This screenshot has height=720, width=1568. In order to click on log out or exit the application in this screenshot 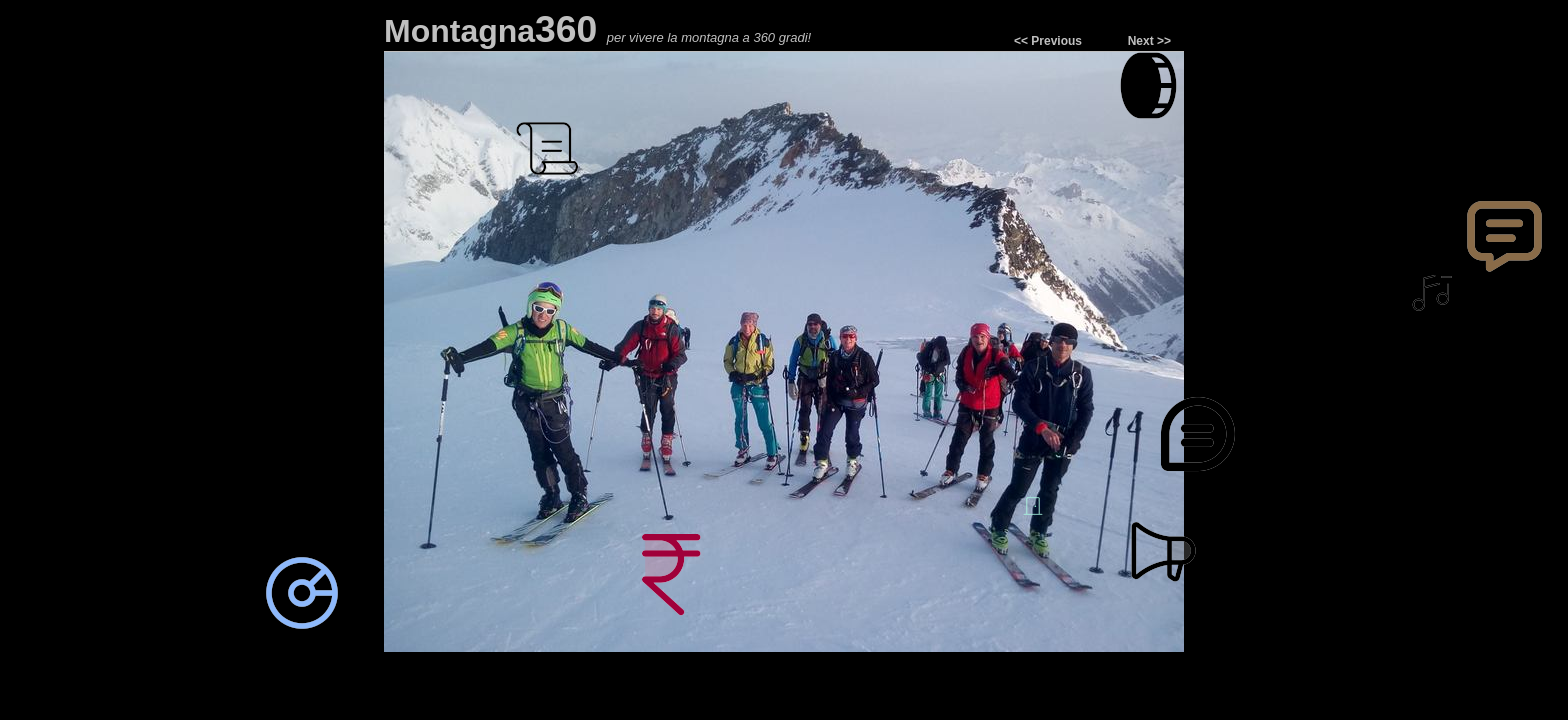, I will do `click(1033, 506)`.